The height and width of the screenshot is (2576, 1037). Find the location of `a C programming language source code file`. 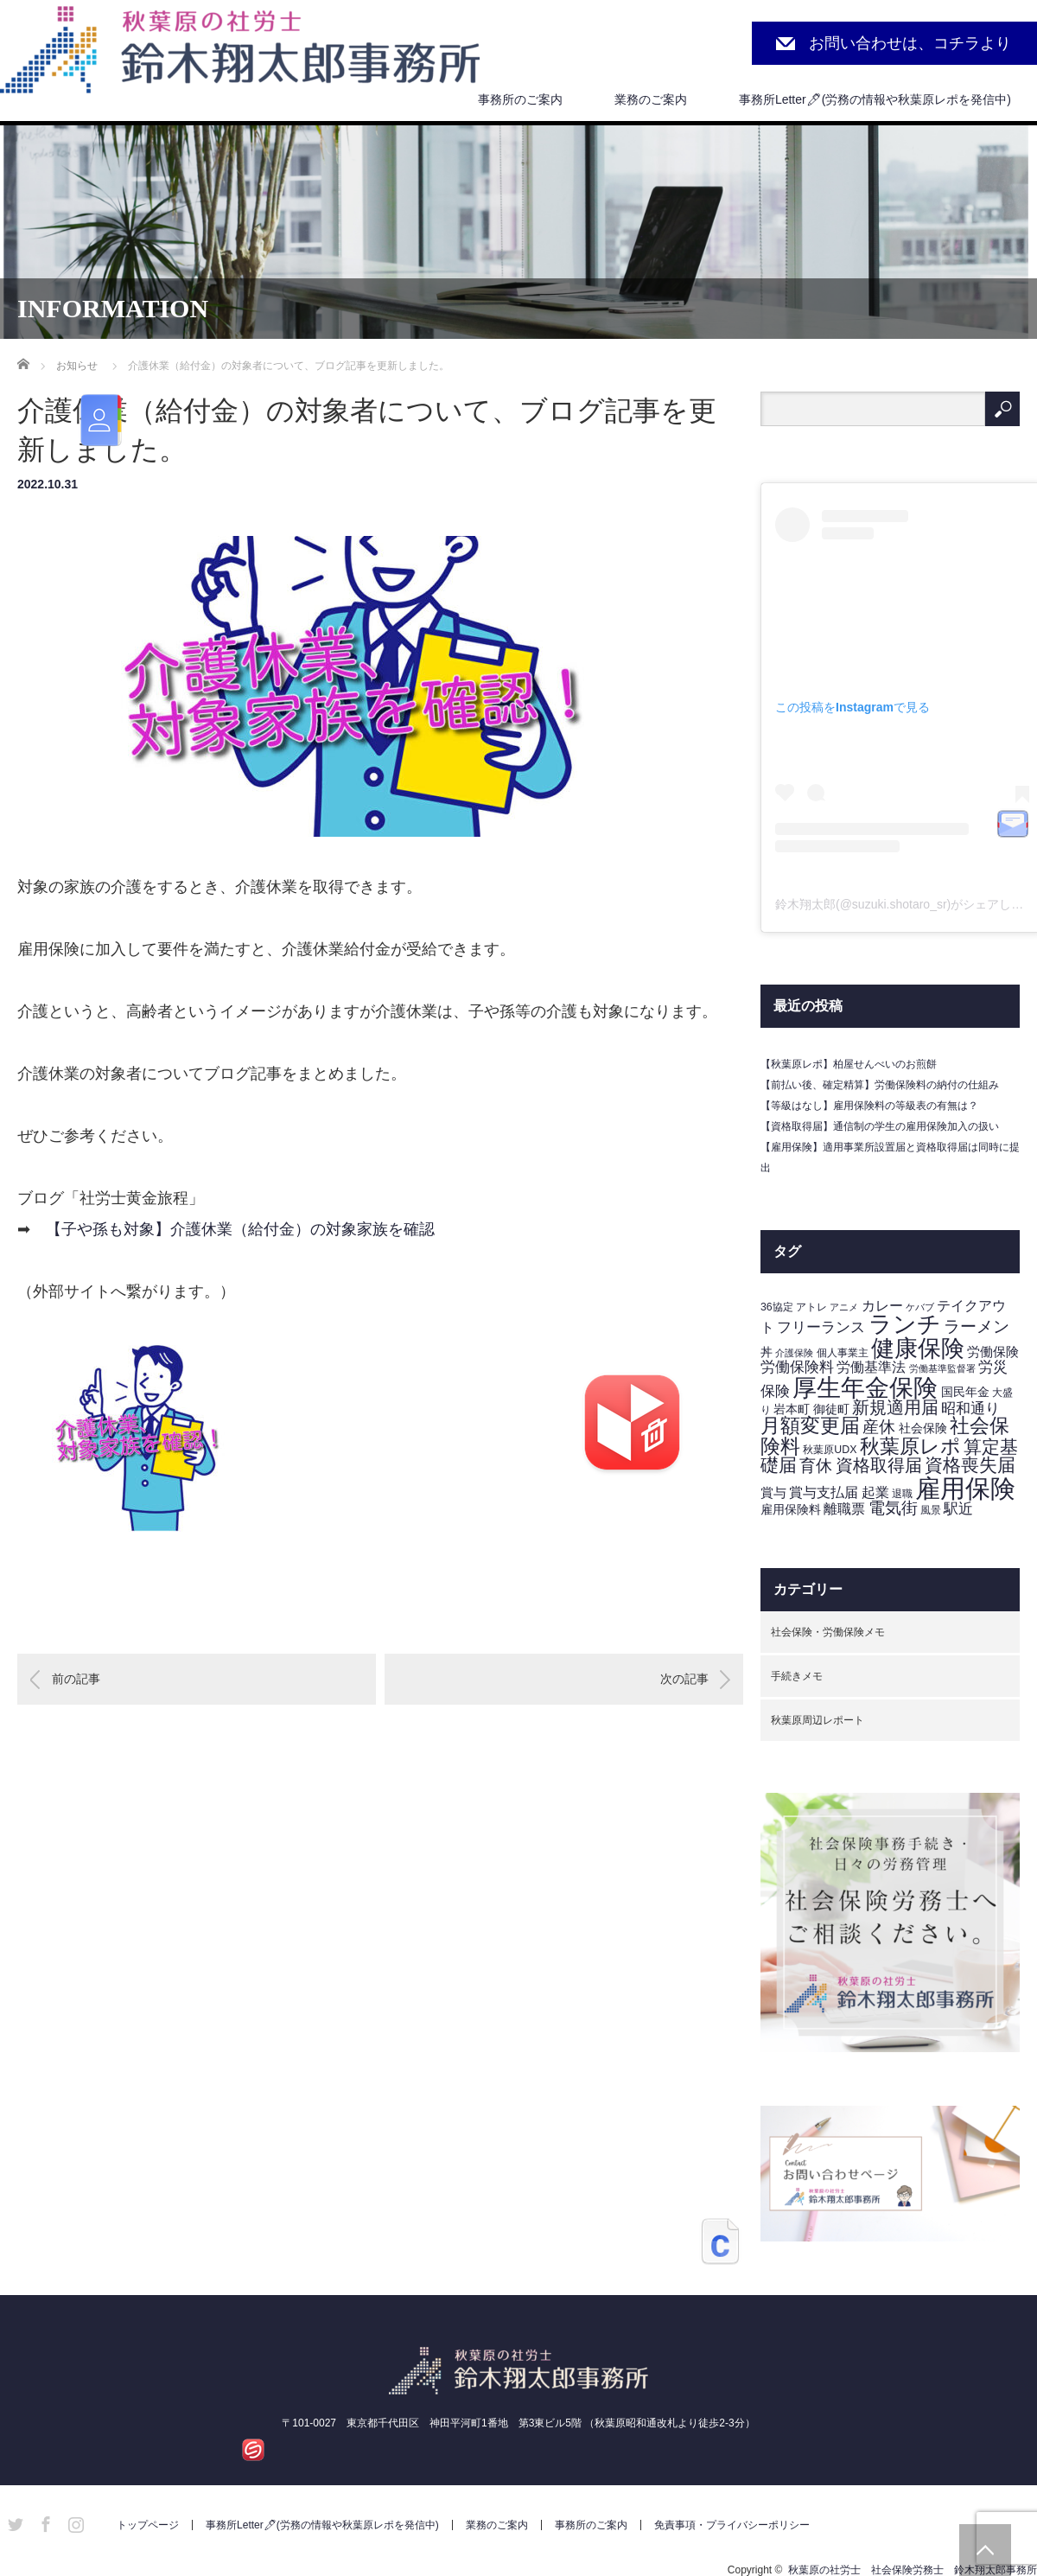

a C programming language source code file is located at coordinates (720, 2241).